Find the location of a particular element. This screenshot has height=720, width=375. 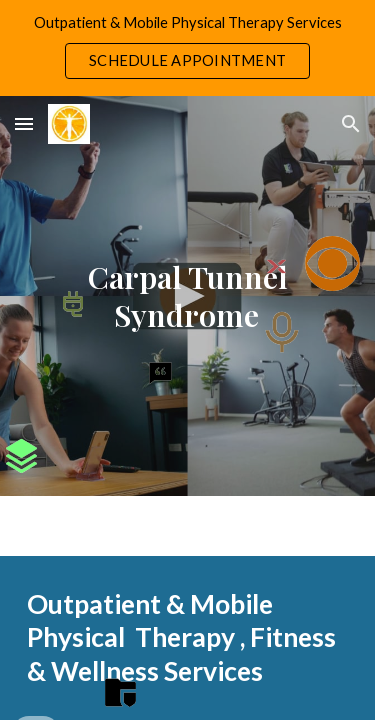

access protected or secure files is located at coordinates (120, 692).